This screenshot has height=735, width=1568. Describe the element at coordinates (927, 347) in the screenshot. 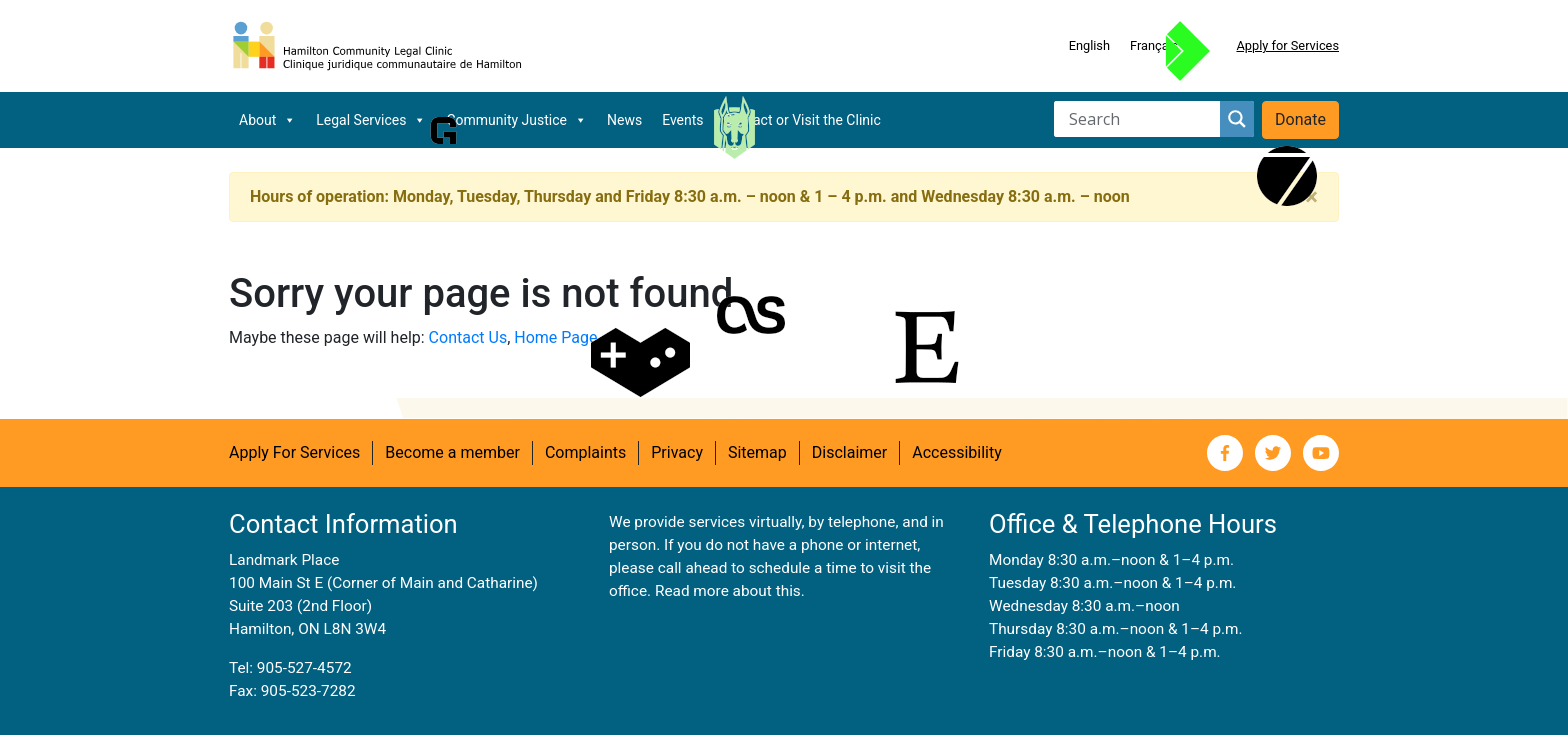

I see `open the Etsy app or website` at that location.